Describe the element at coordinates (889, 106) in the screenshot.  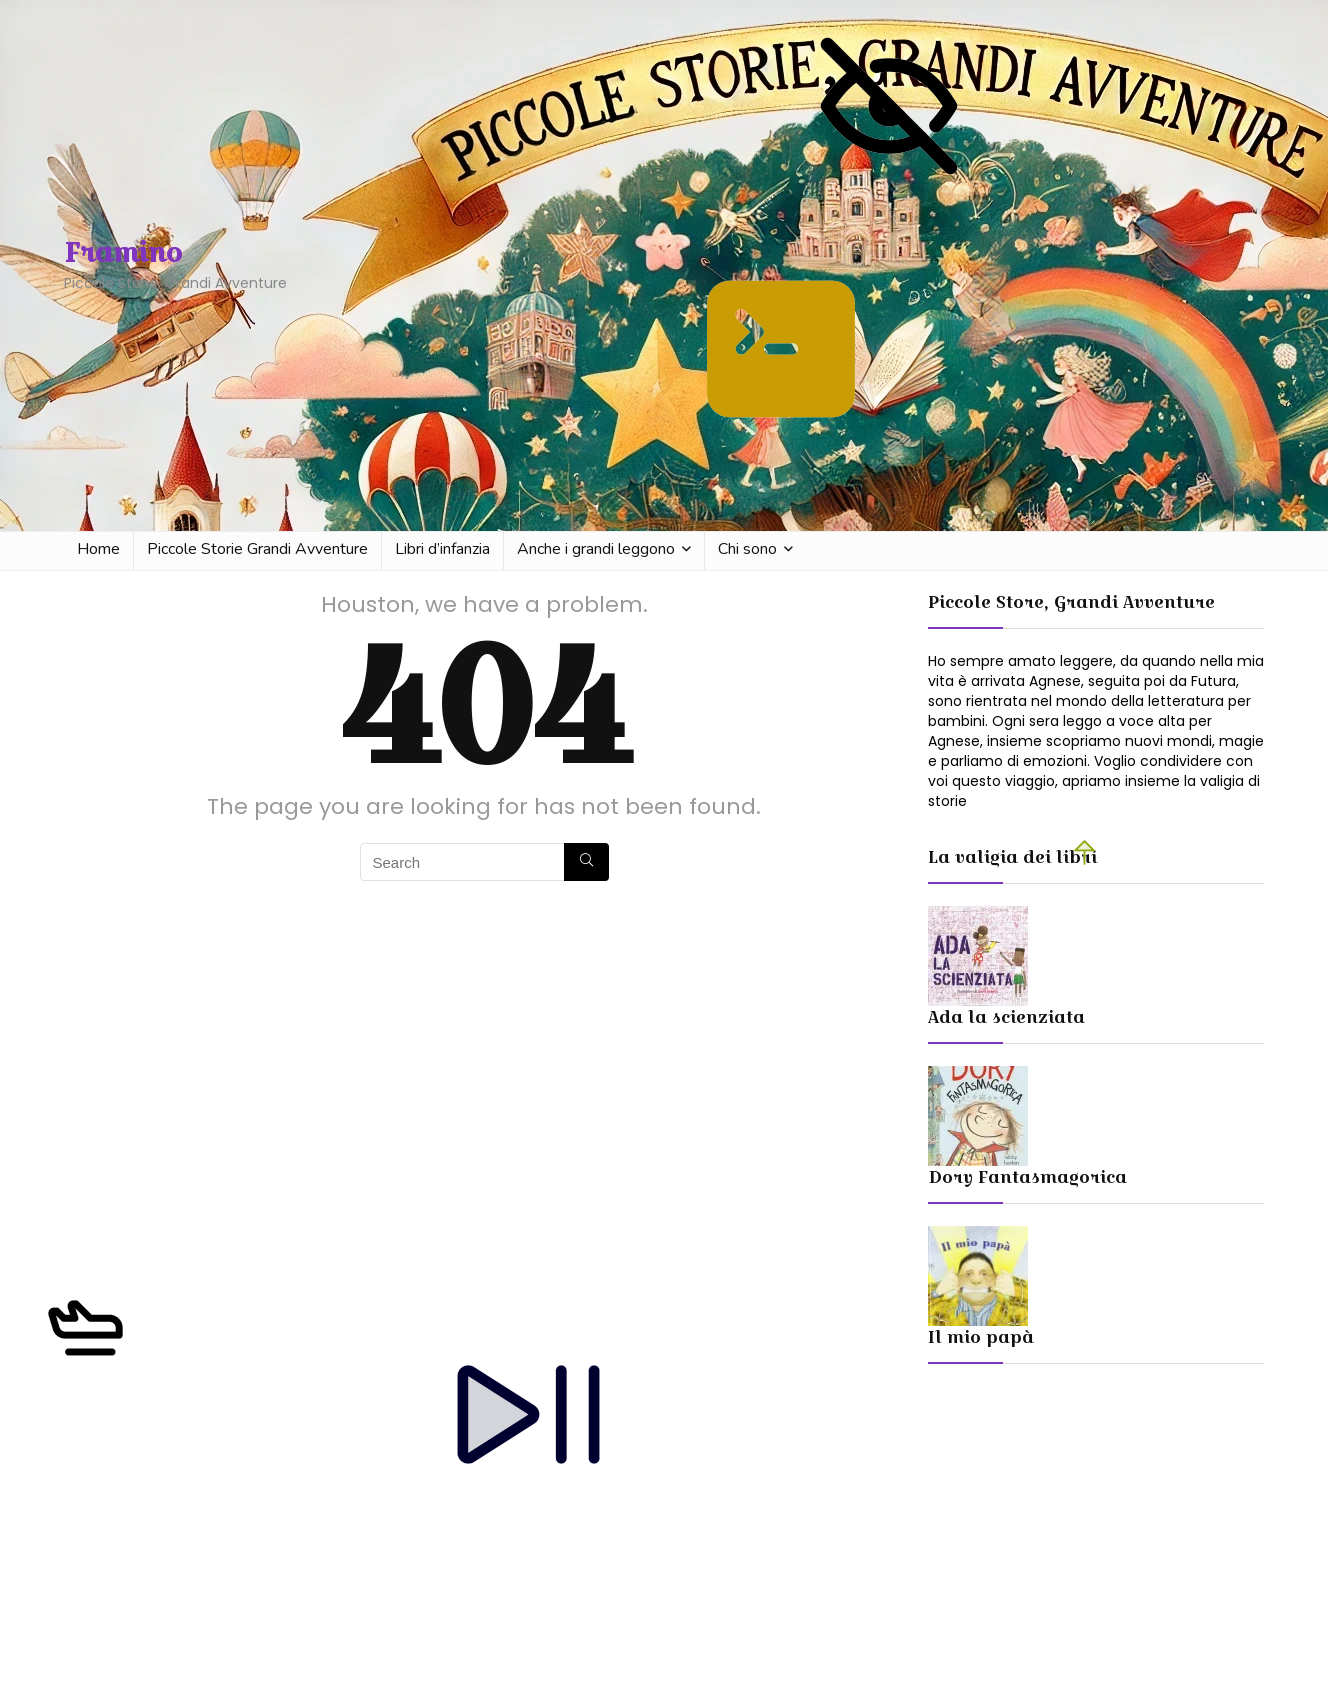
I see `hide password or sensitive content` at that location.